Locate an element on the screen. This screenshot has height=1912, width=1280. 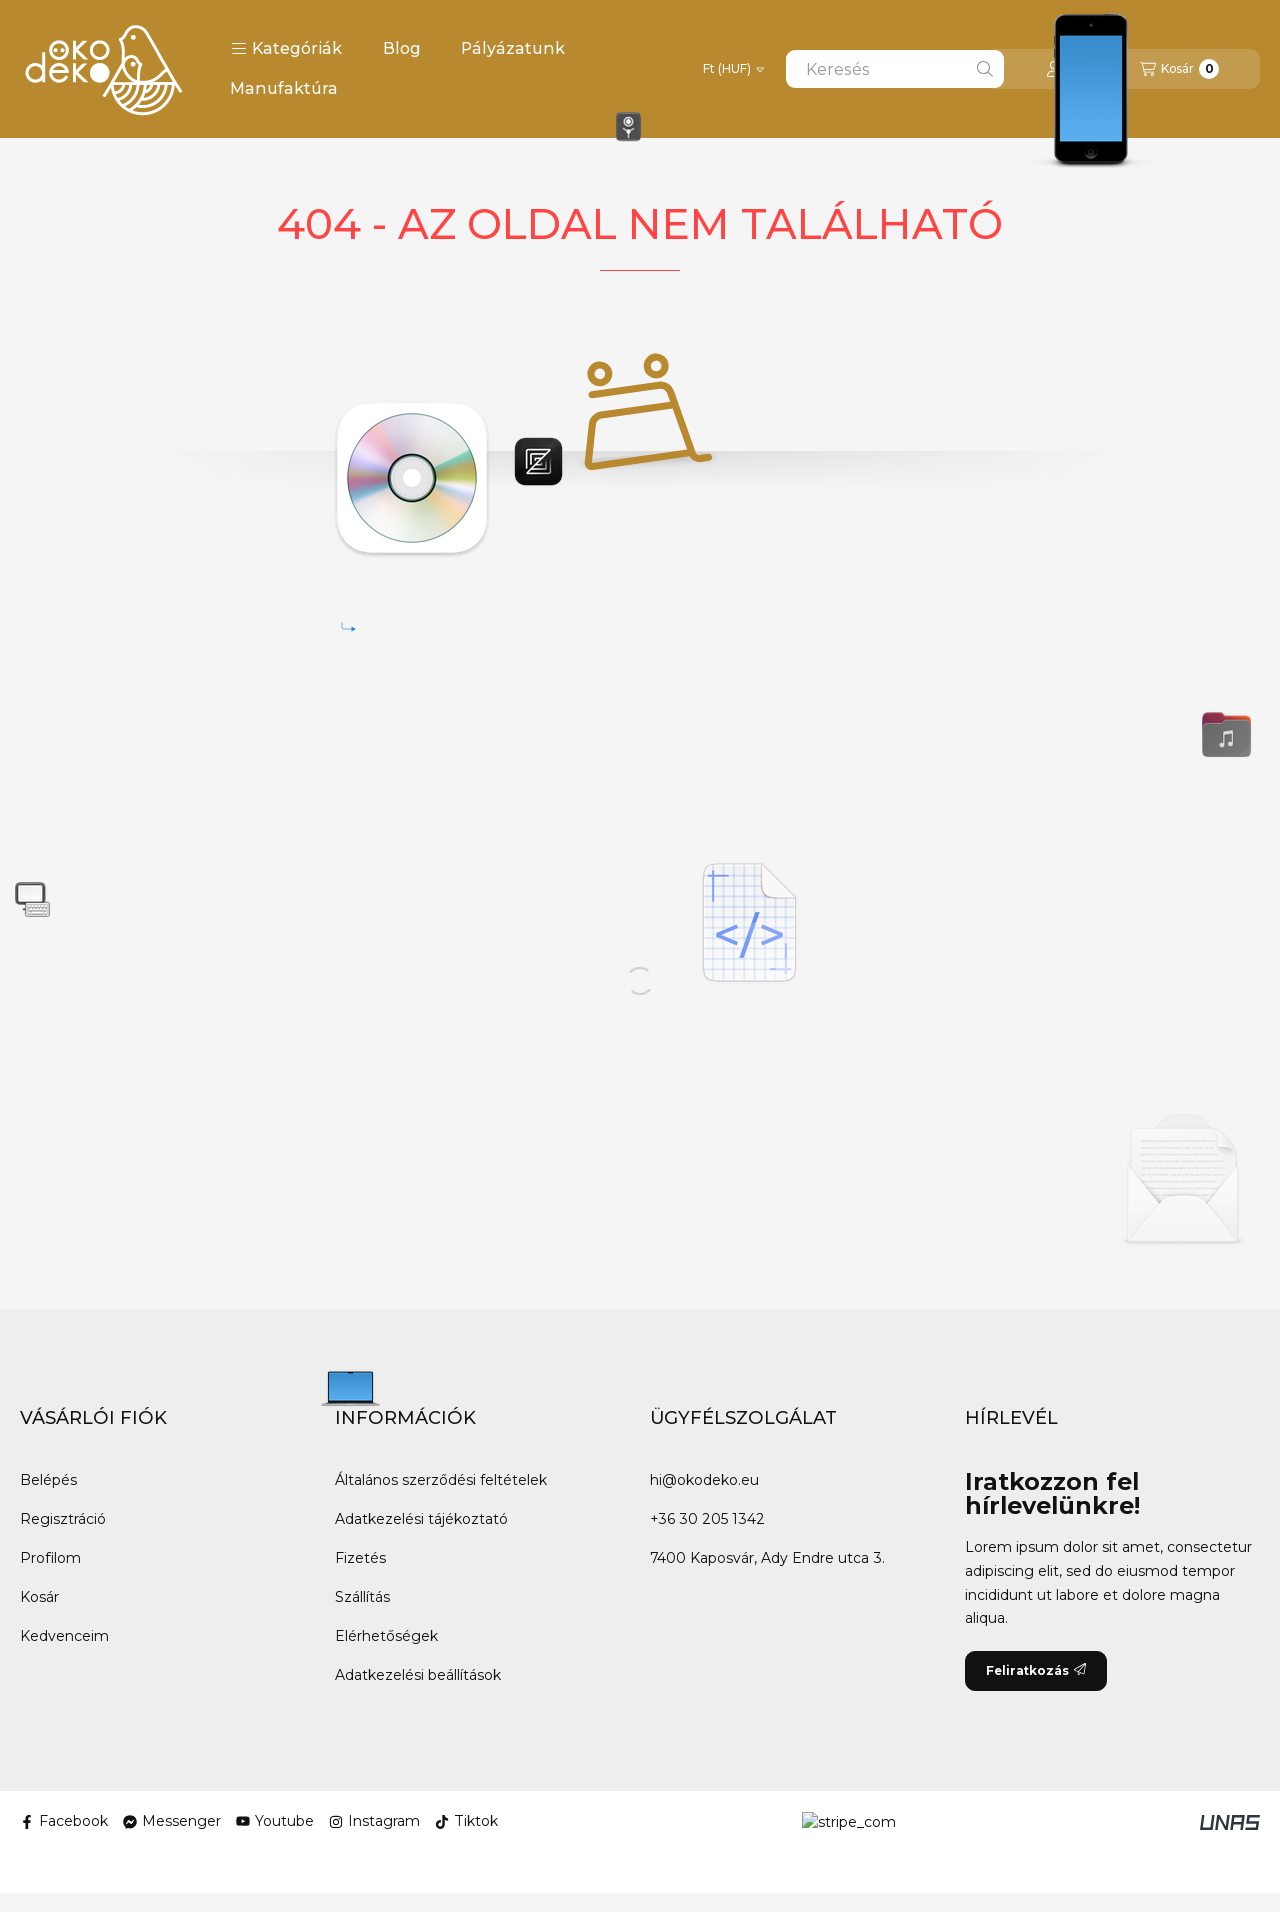
access optical disc settings or media is located at coordinates (412, 478).